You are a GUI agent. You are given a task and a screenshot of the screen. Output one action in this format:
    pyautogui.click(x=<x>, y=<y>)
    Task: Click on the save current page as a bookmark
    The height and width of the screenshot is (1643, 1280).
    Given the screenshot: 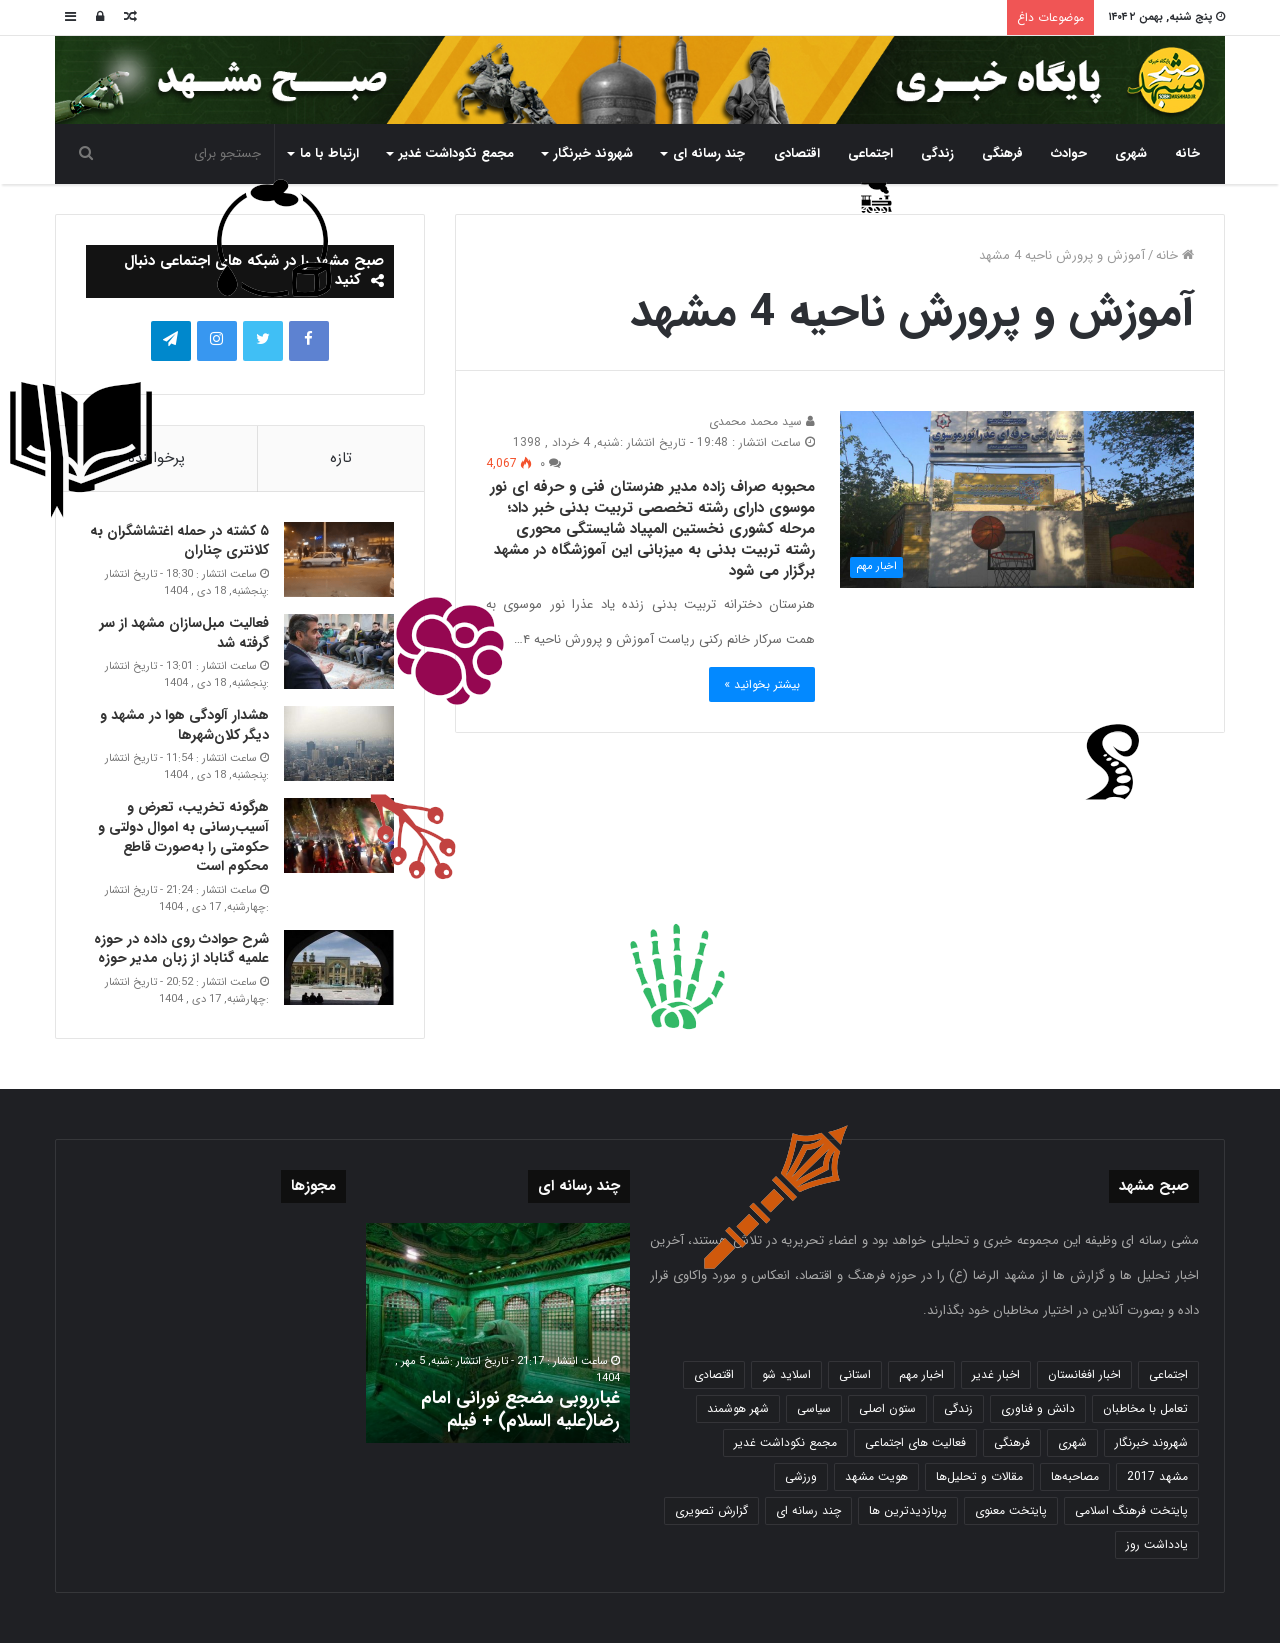 What is the action you would take?
    pyautogui.click(x=81, y=446)
    